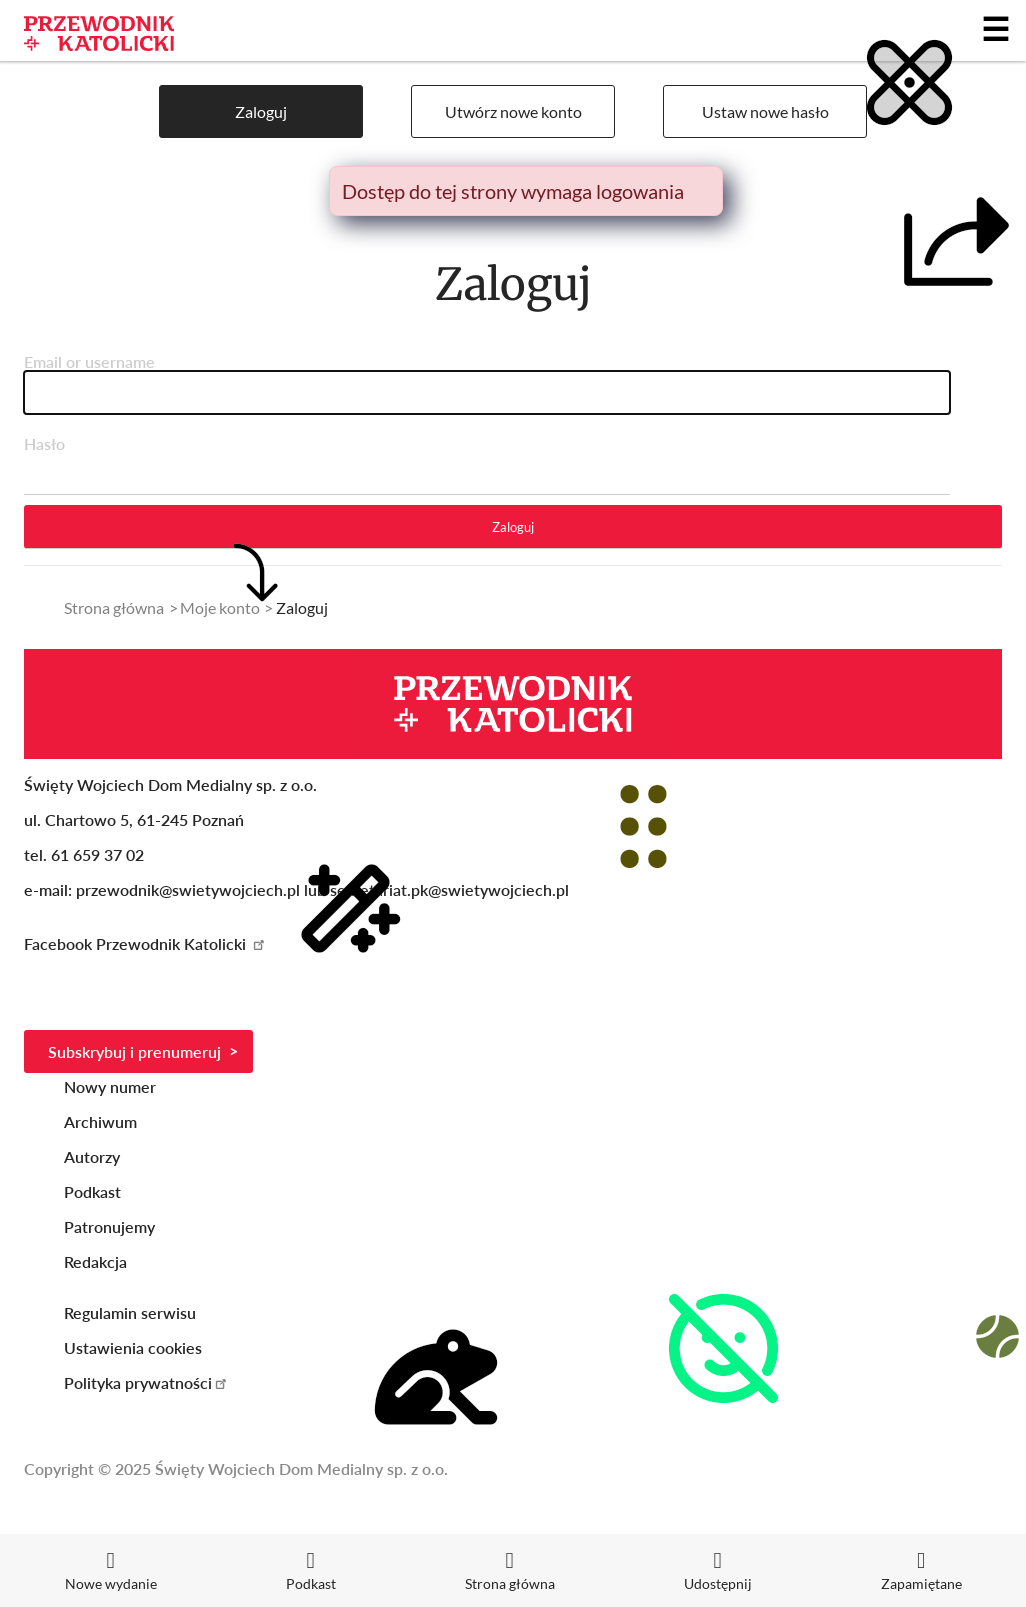 The height and width of the screenshot is (1607, 1026). Describe the element at coordinates (255, 572) in the screenshot. I see `redirect or forward content downward` at that location.